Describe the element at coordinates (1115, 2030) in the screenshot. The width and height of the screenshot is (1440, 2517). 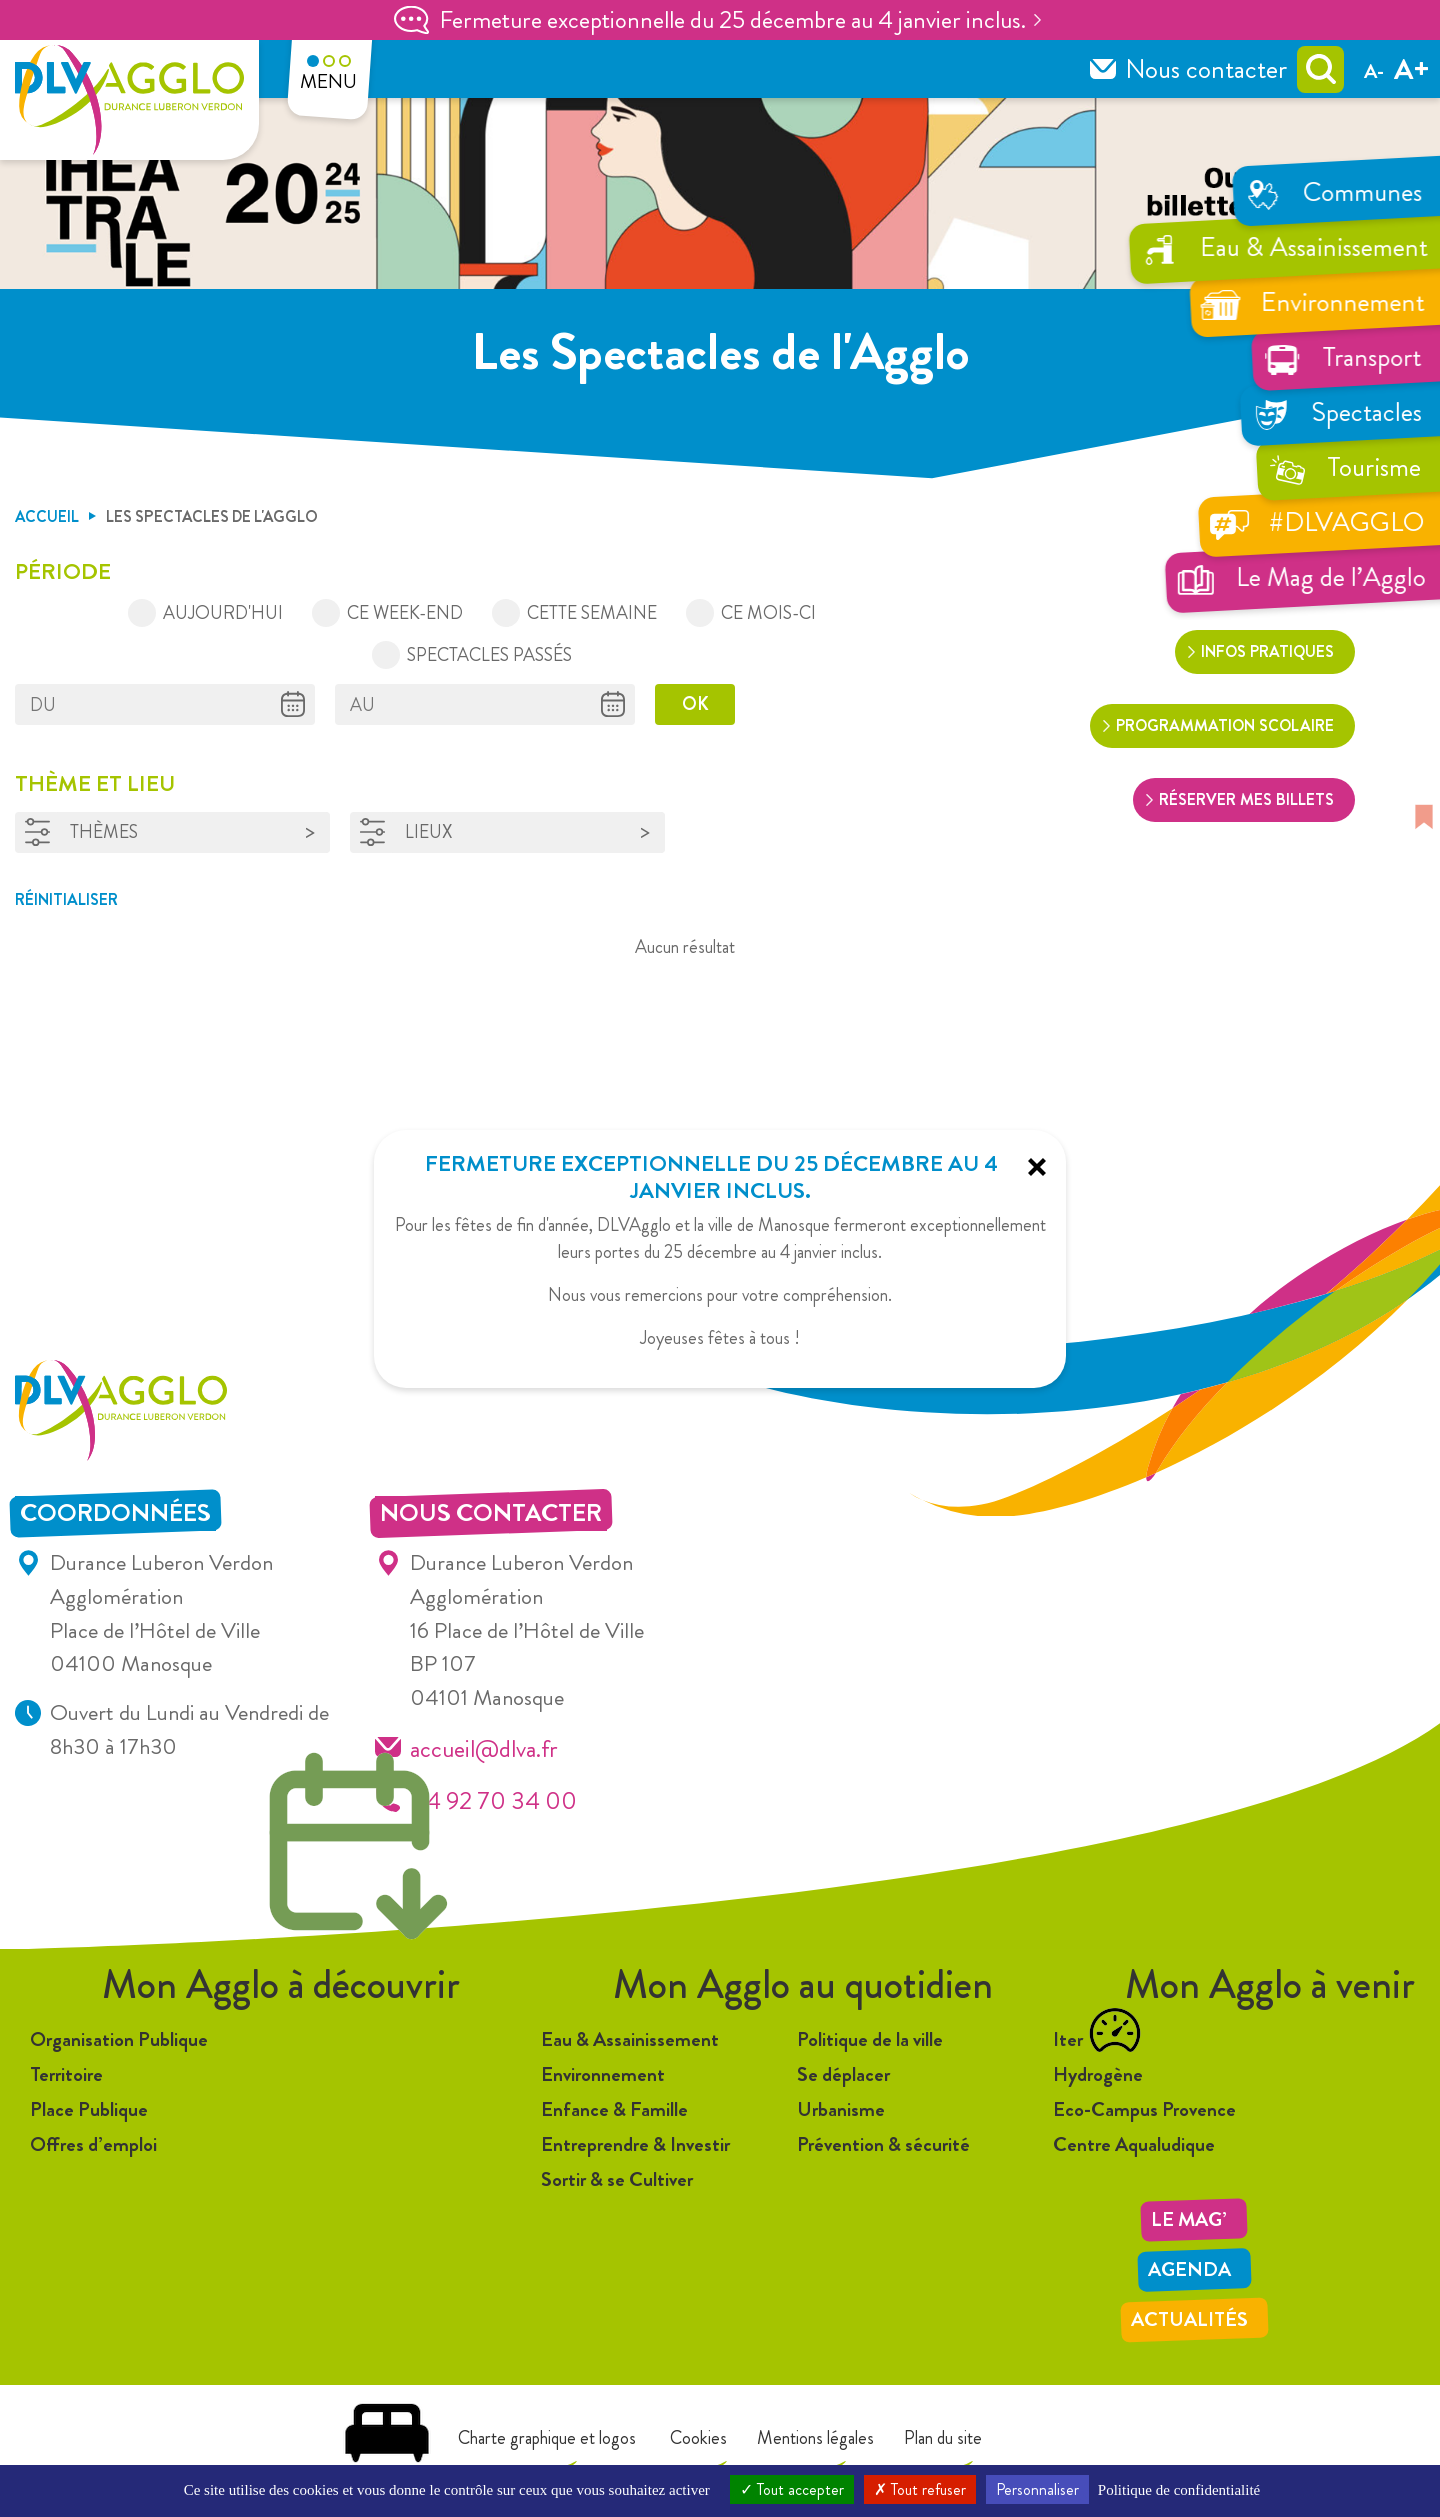
I see `view performance or speed metrics` at that location.